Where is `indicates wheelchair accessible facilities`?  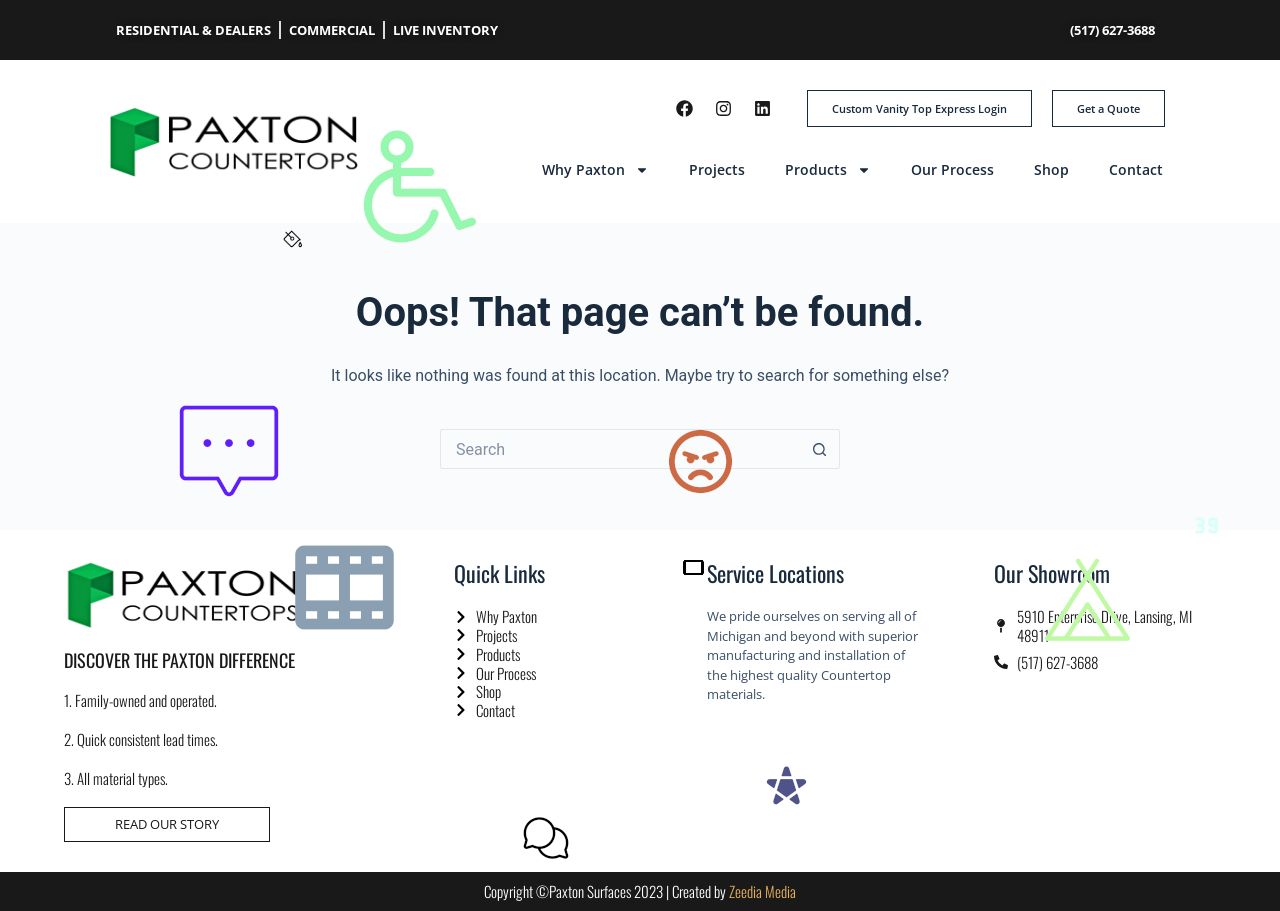 indicates wheelchair accessible facilities is located at coordinates (409, 188).